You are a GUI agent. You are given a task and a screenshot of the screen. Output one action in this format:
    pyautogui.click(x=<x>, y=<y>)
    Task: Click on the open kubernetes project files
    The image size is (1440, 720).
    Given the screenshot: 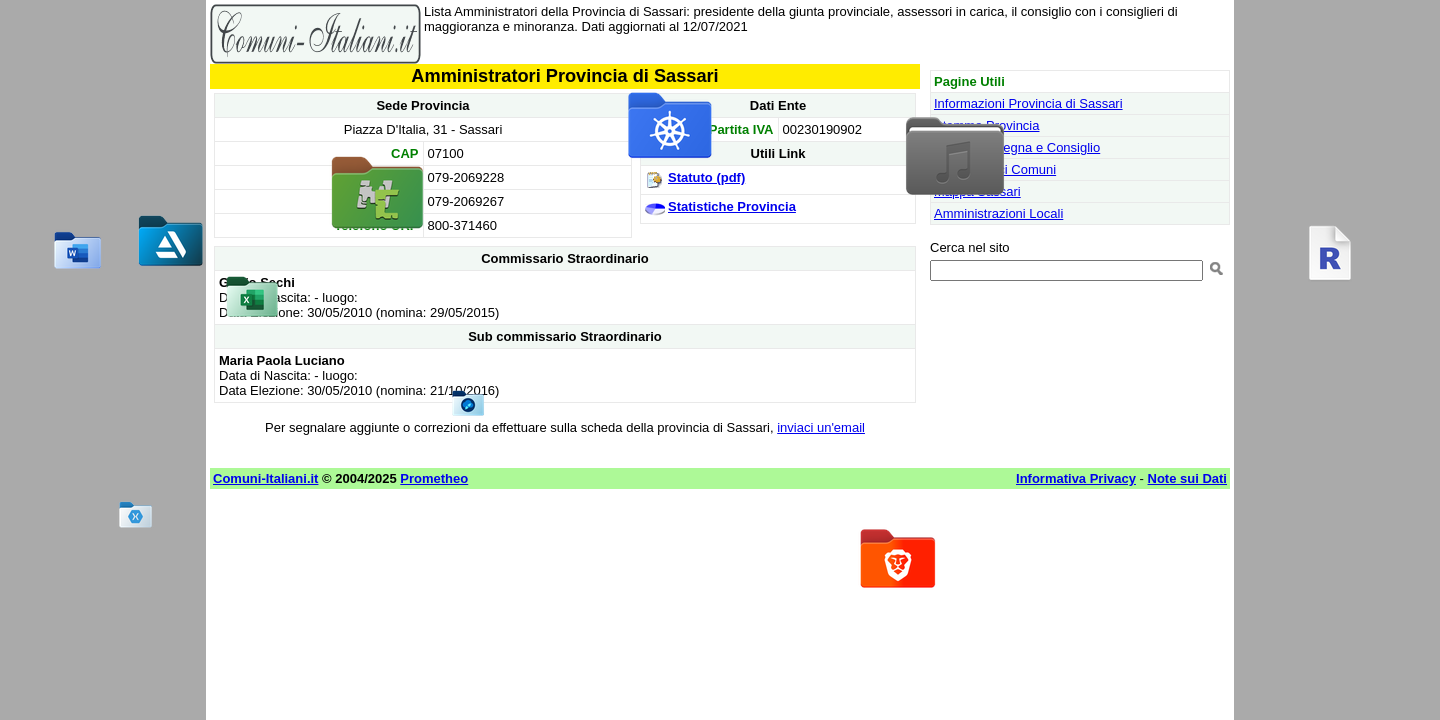 What is the action you would take?
    pyautogui.click(x=669, y=127)
    